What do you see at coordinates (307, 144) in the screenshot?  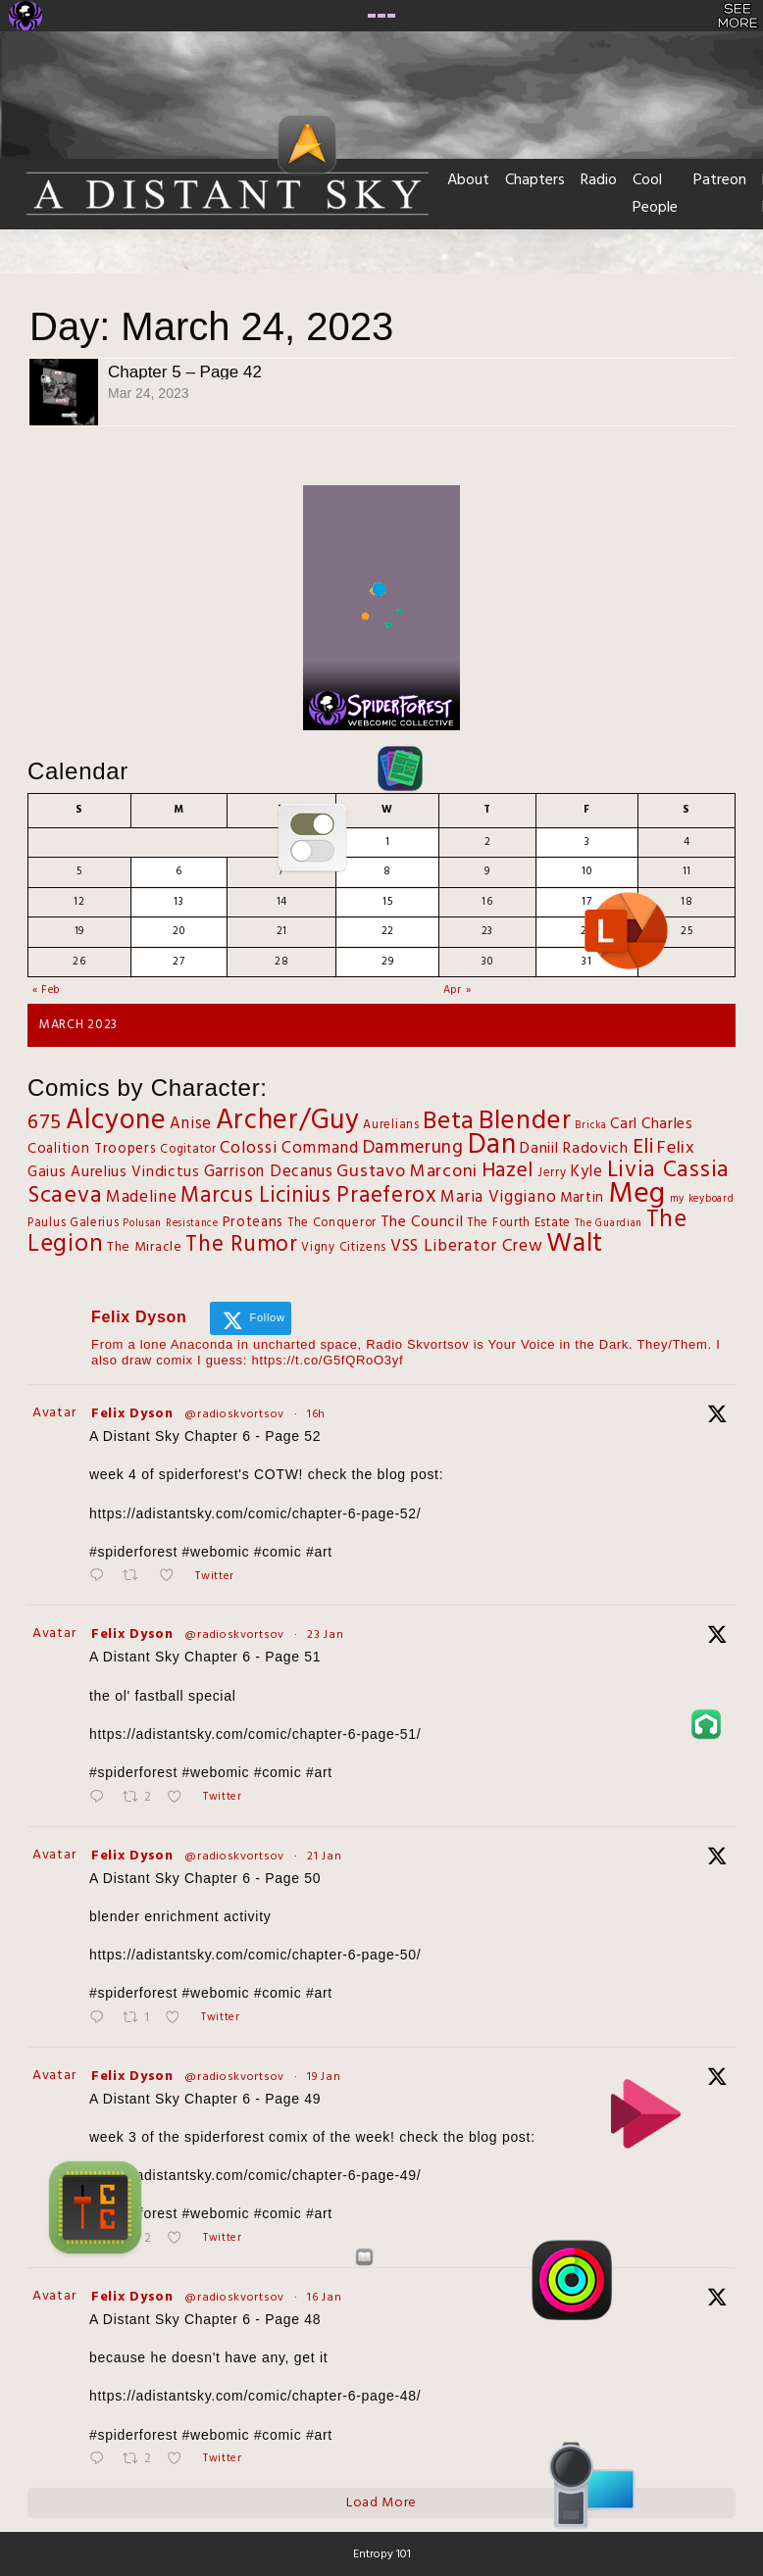 I see `open akira vector graphics editor` at bounding box center [307, 144].